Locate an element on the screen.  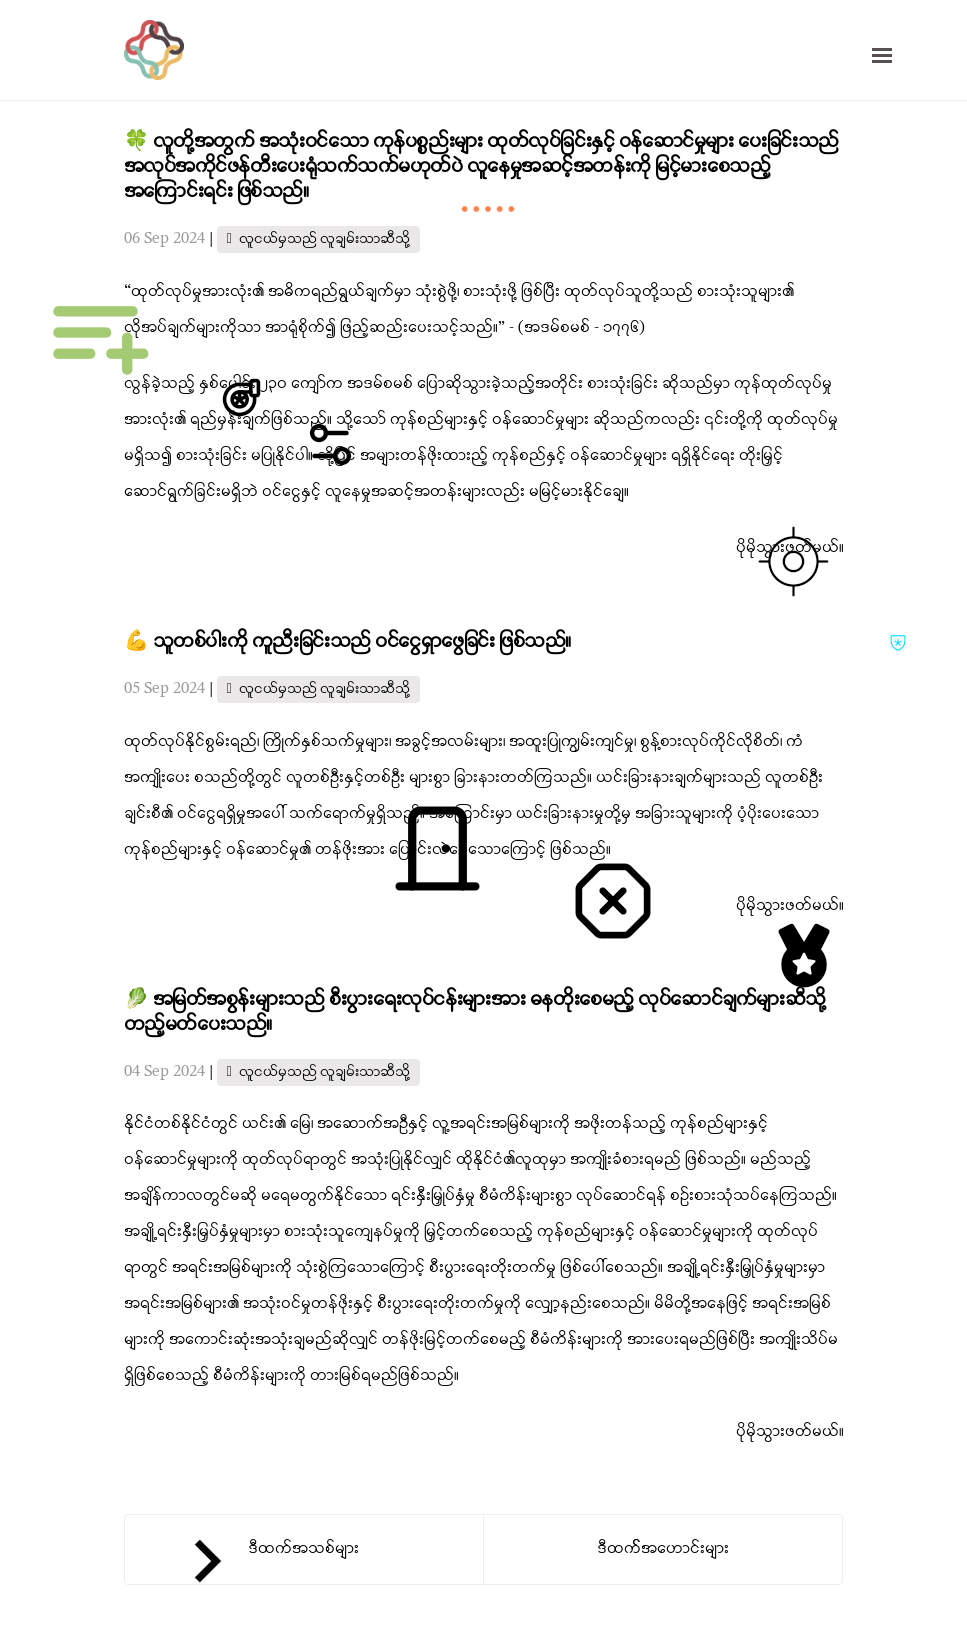
indicates premium or verified security status is located at coordinates (898, 642).